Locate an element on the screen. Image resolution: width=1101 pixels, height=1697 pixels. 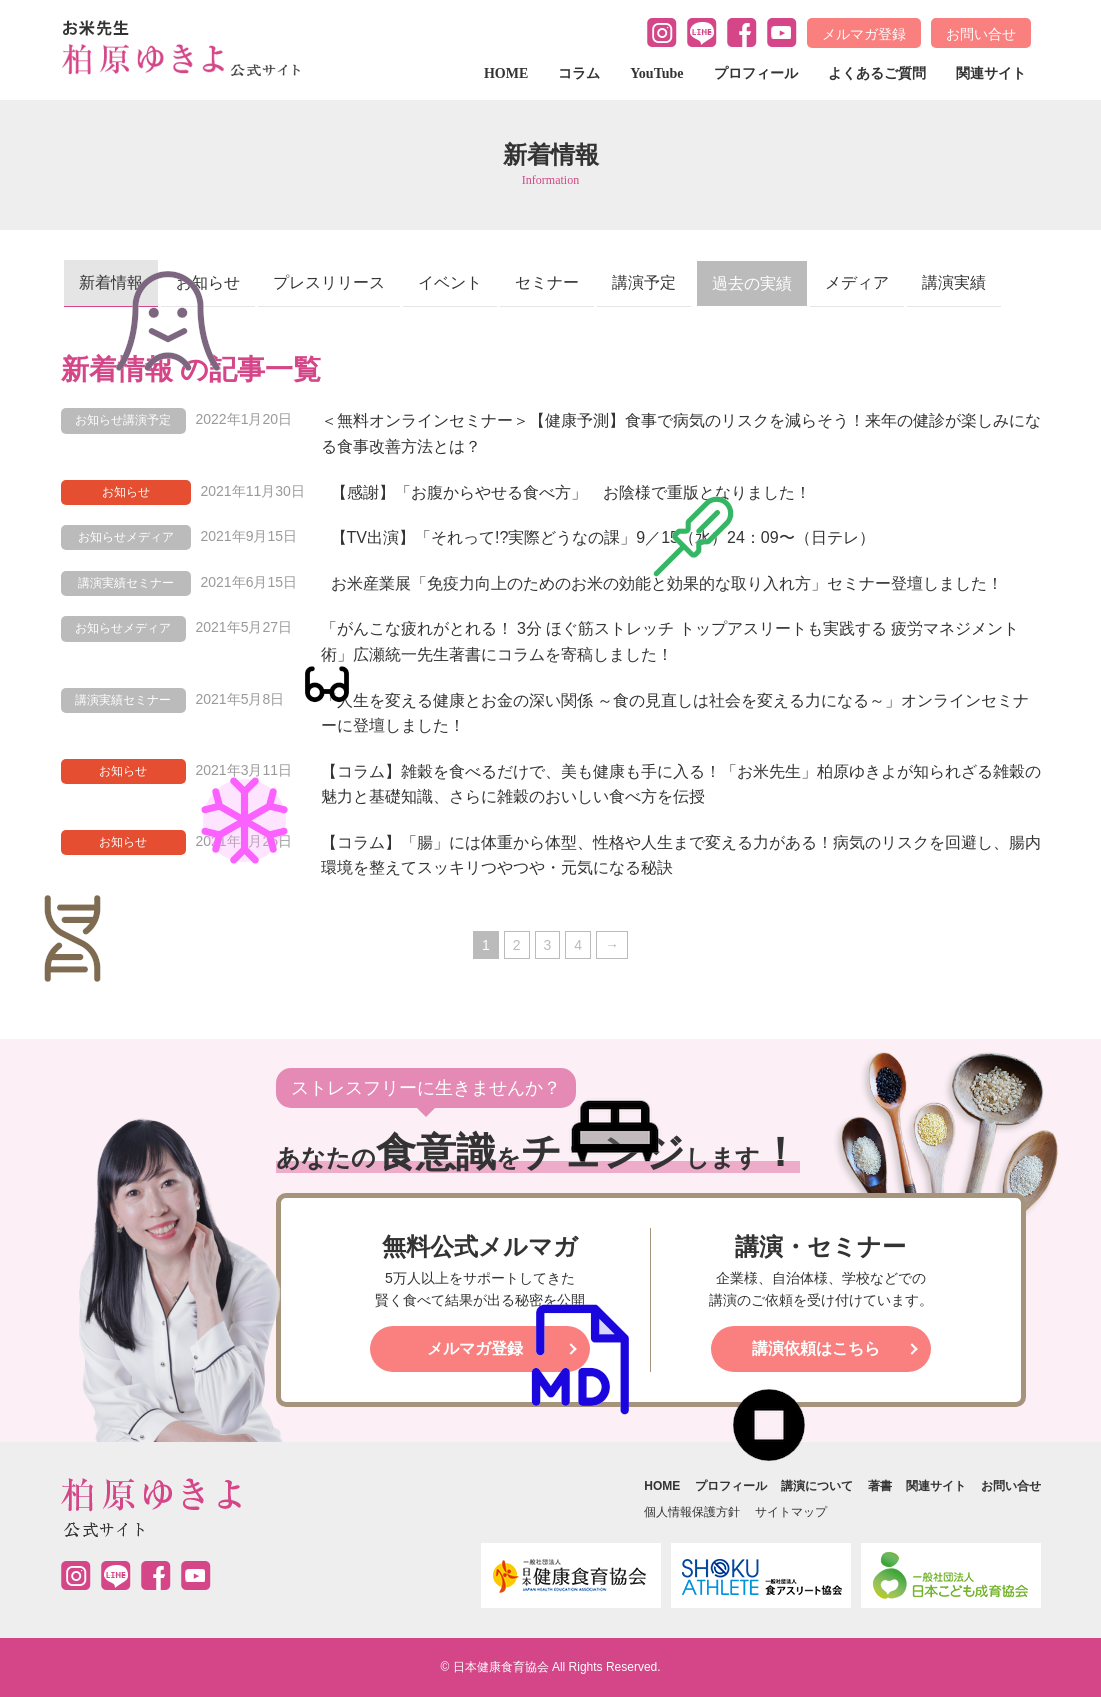
enable reading mode or accessibility features is located at coordinates (327, 685).